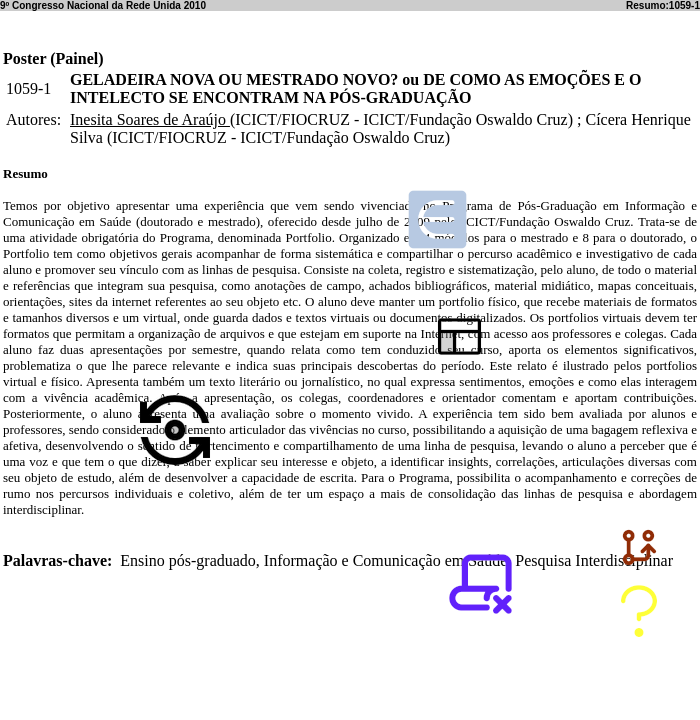  What do you see at coordinates (459, 336) in the screenshot?
I see `switch to layout view` at bounding box center [459, 336].